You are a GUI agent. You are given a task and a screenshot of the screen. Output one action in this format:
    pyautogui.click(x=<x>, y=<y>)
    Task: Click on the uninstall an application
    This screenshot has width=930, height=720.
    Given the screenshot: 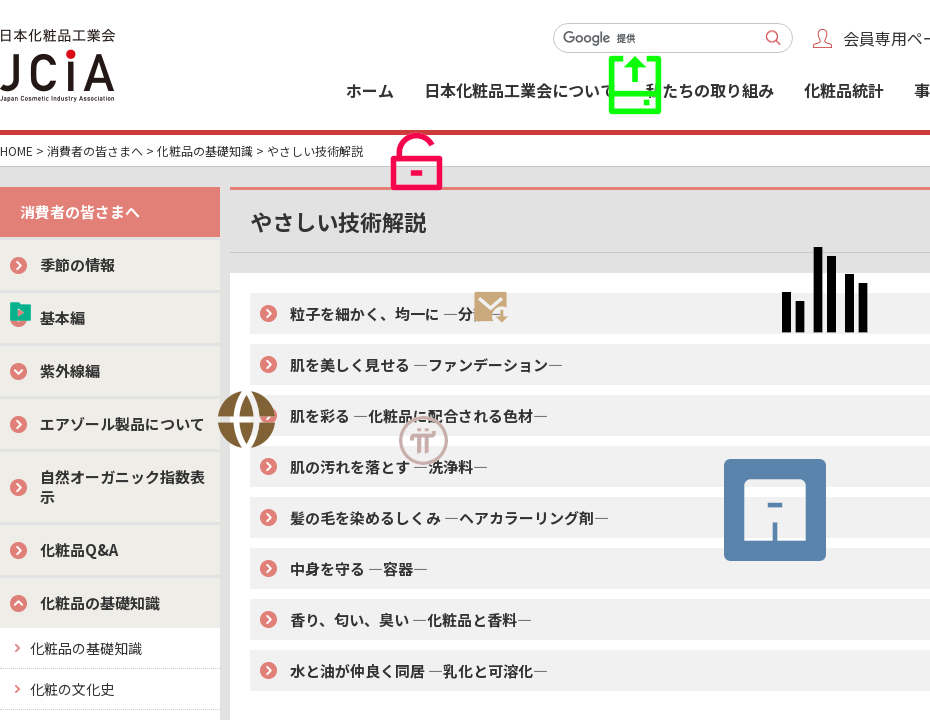 What is the action you would take?
    pyautogui.click(x=635, y=85)
    